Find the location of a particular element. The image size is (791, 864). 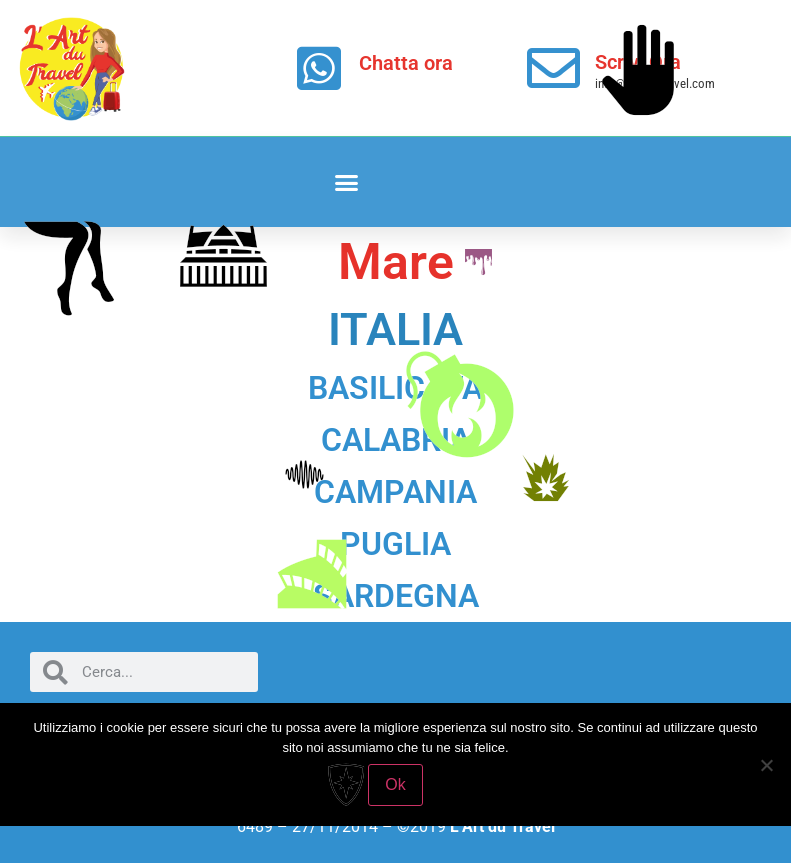

adjust audio amplitude or volume levels is located at coordinates (304, 474).